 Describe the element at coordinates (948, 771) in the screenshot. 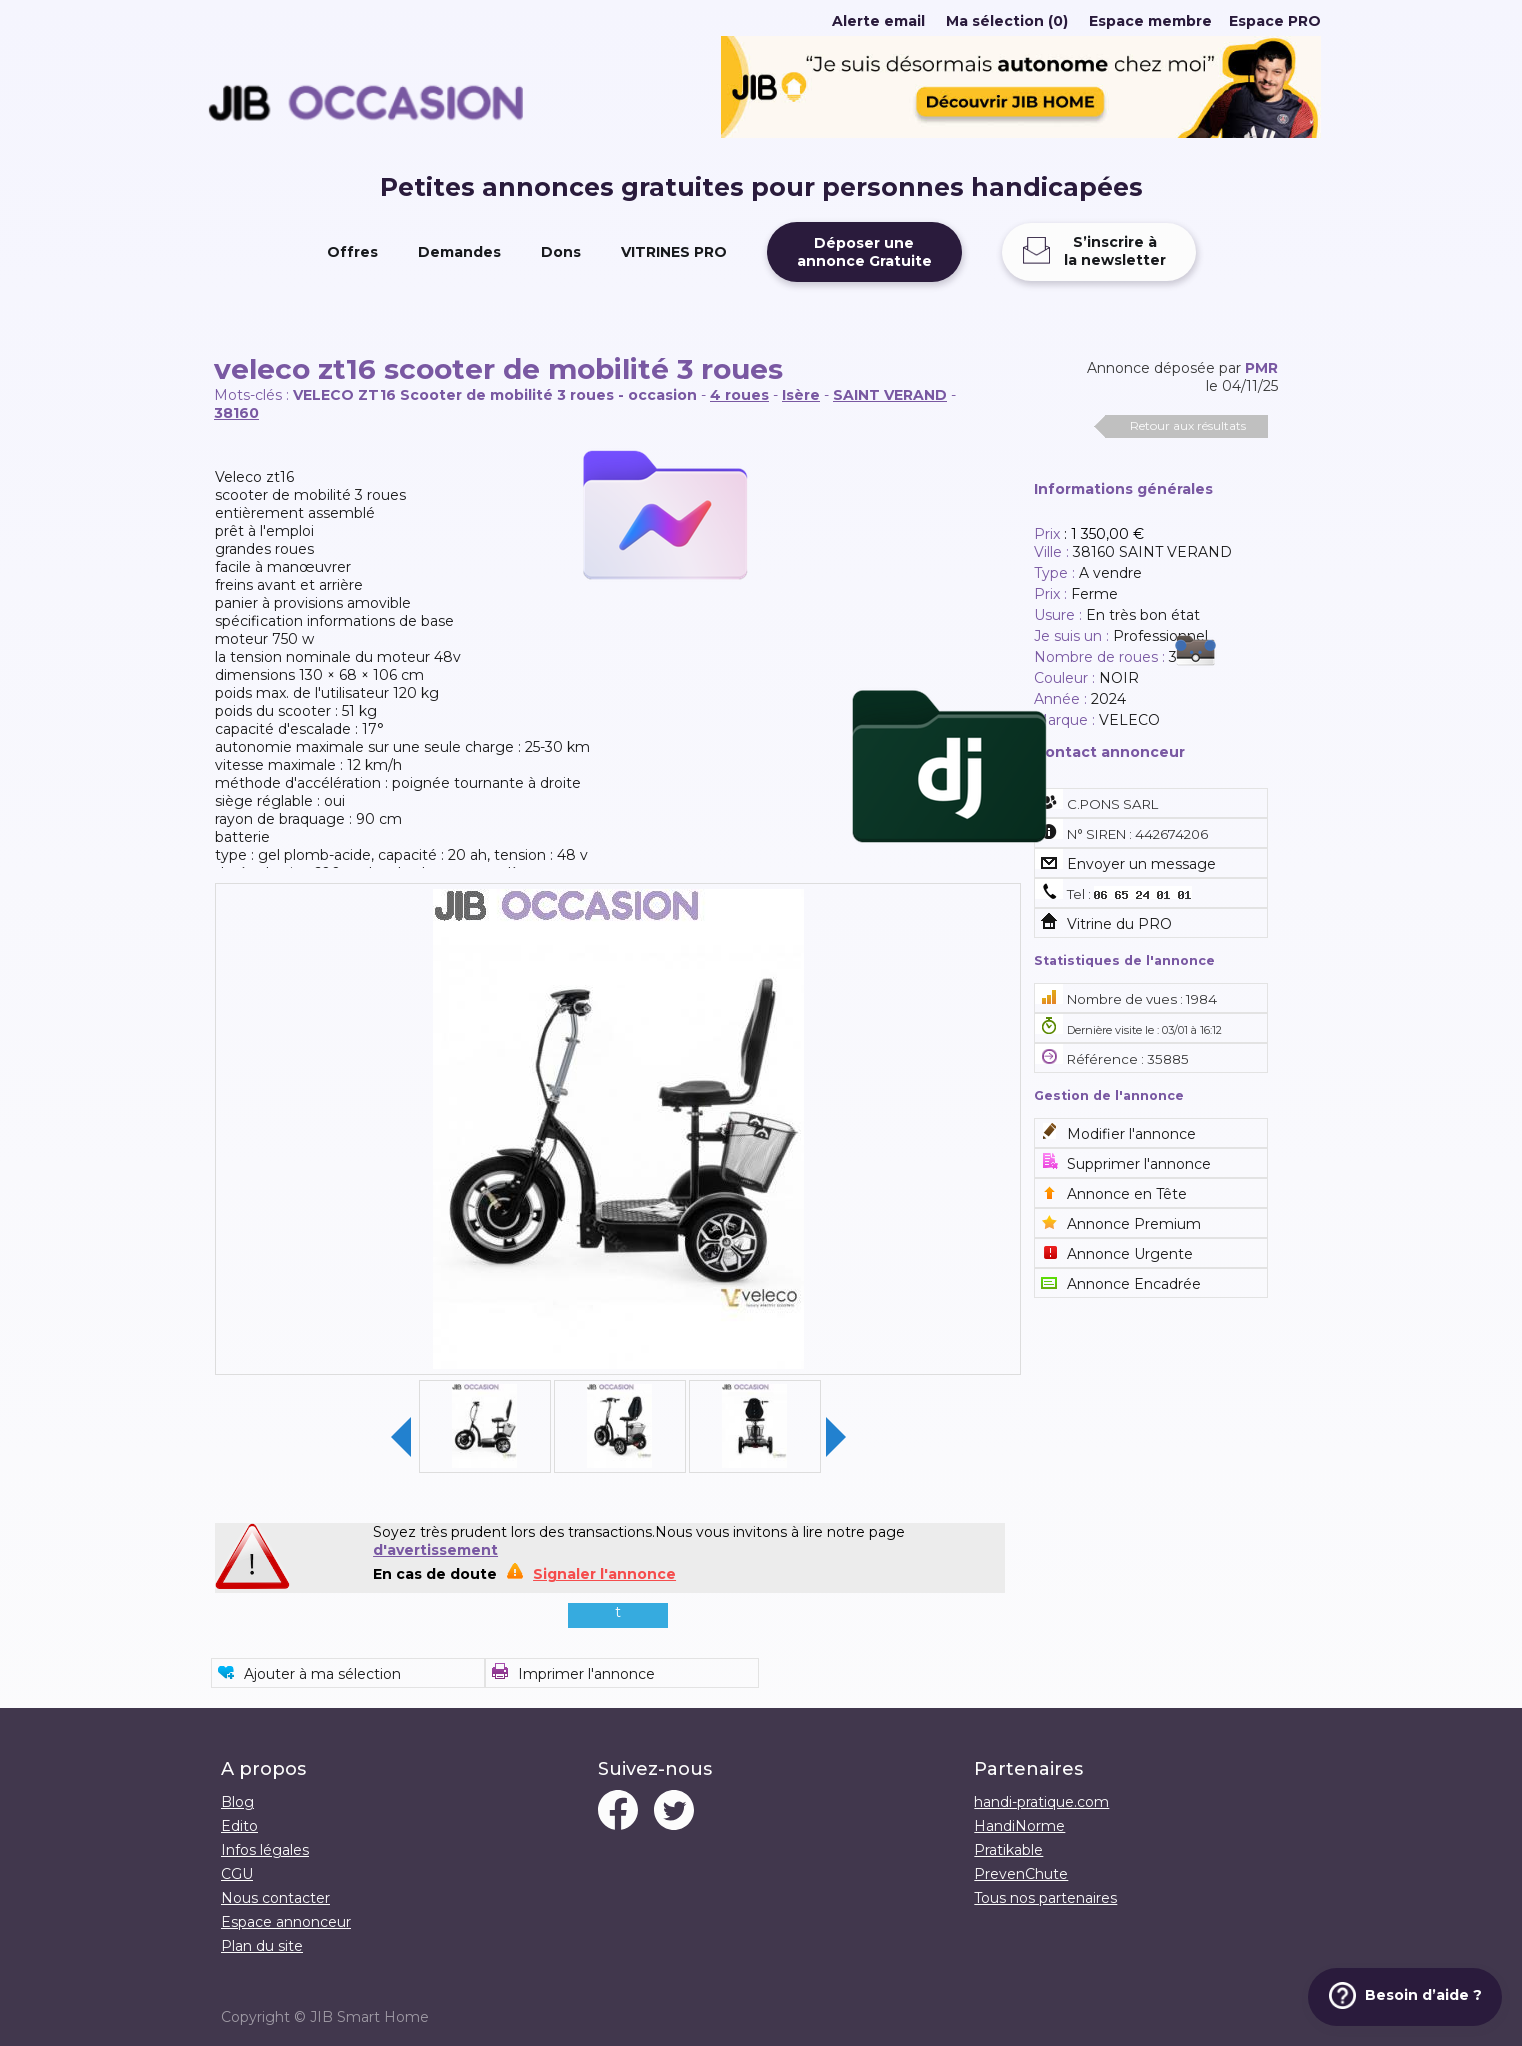

I see `folder containing django project files` at that location.